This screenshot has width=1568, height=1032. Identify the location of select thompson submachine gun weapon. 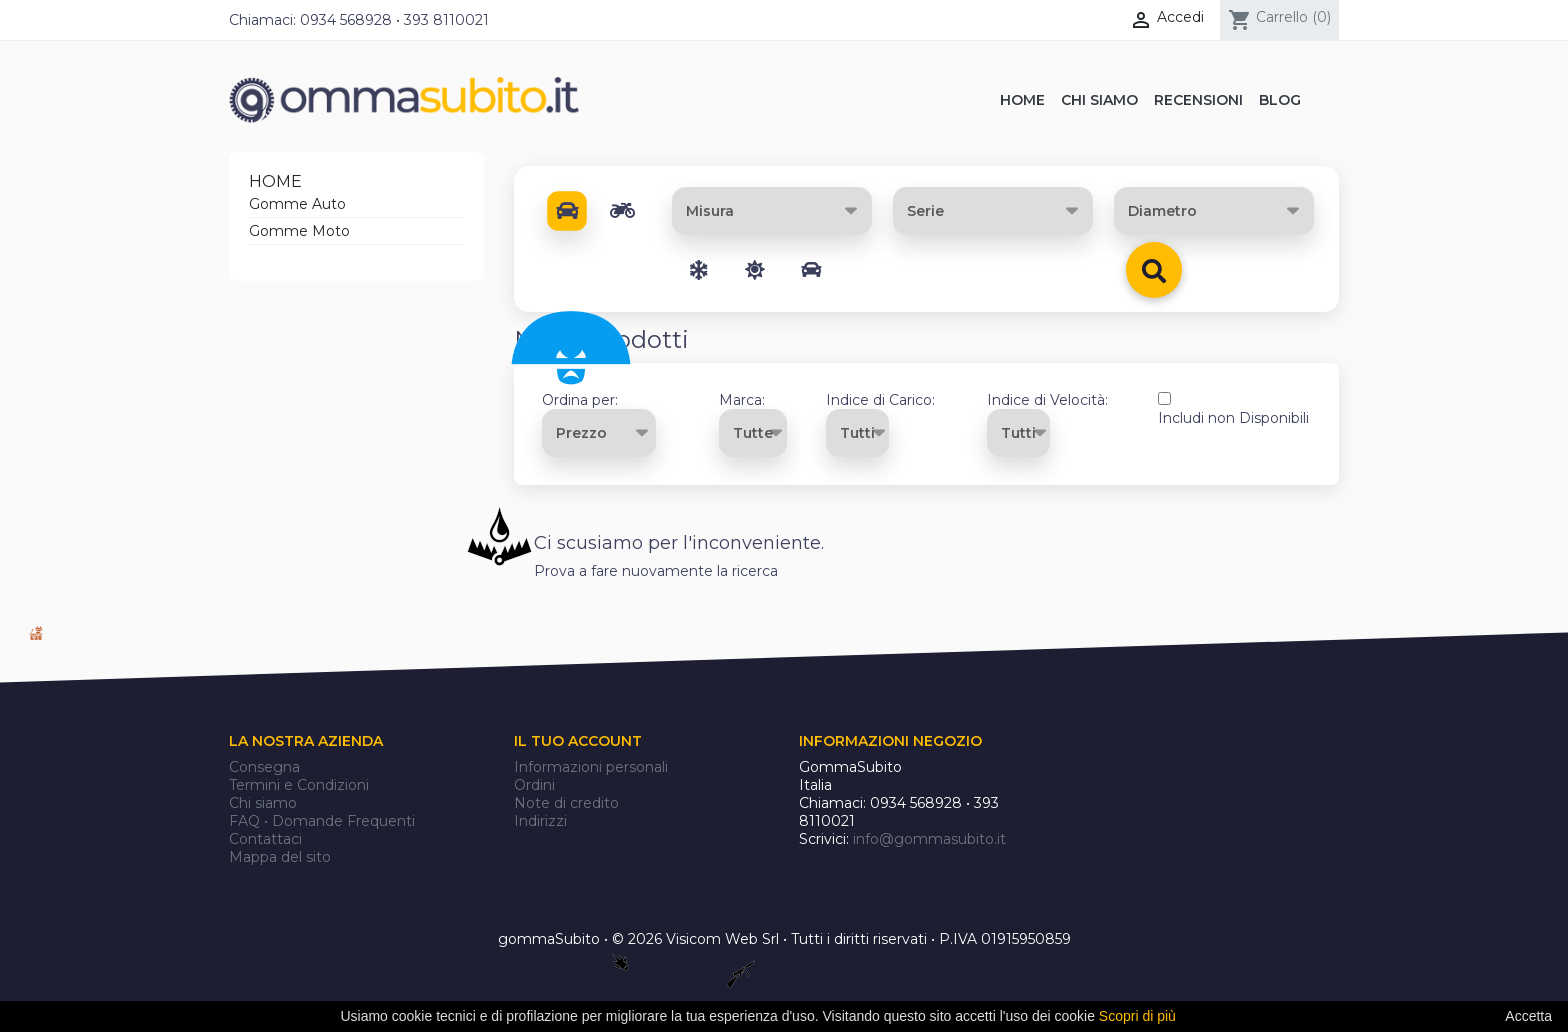
(741, 974).